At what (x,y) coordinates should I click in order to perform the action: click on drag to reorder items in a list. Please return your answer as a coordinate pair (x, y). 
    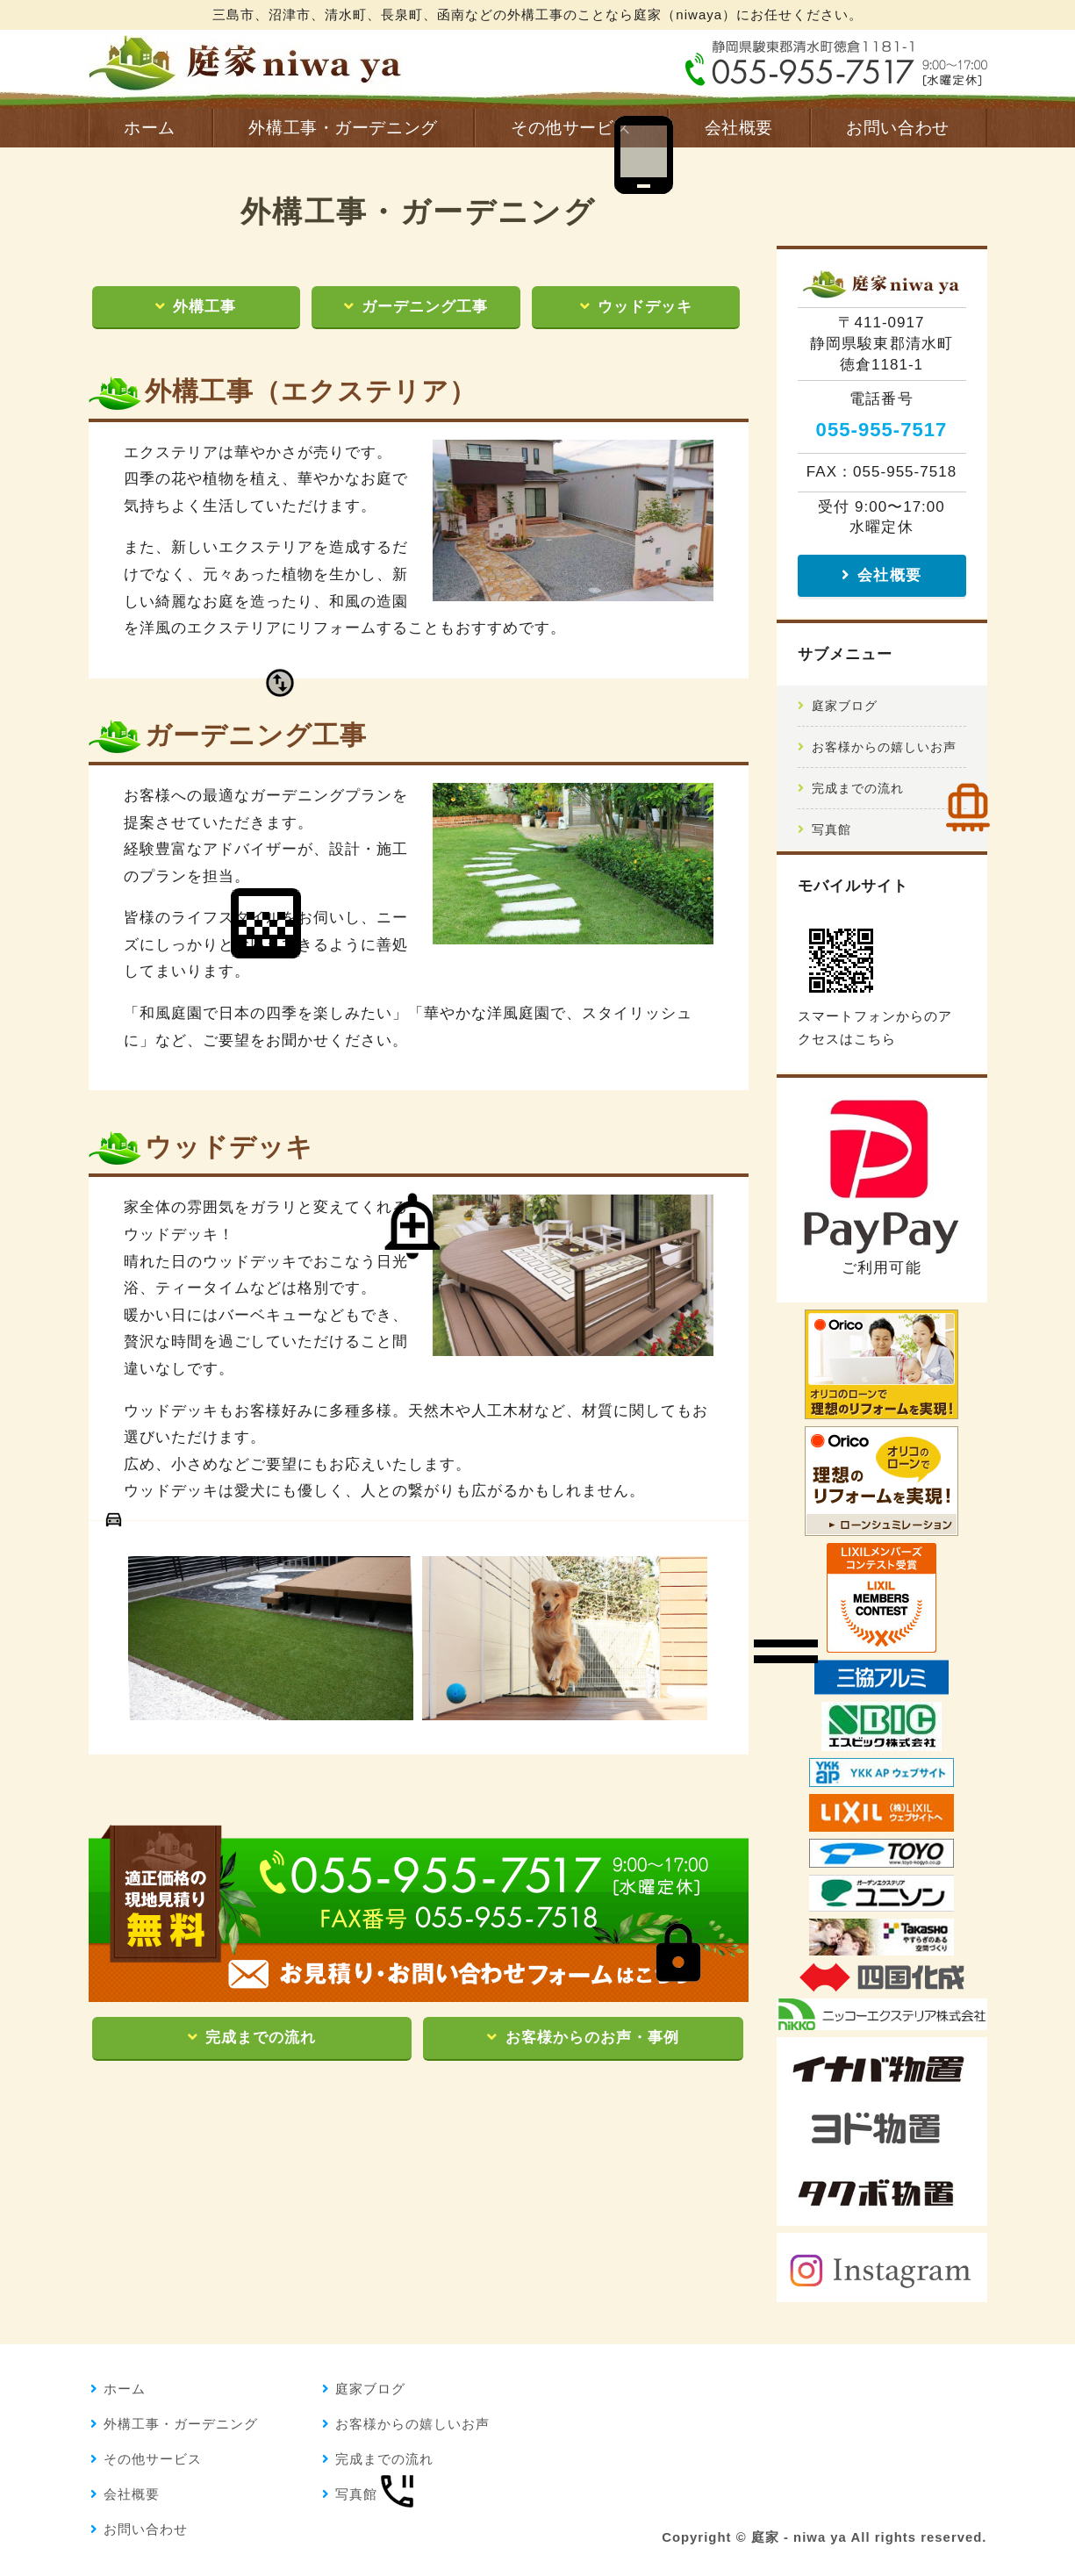
    Looking at the image, I should click on (785, 1651).